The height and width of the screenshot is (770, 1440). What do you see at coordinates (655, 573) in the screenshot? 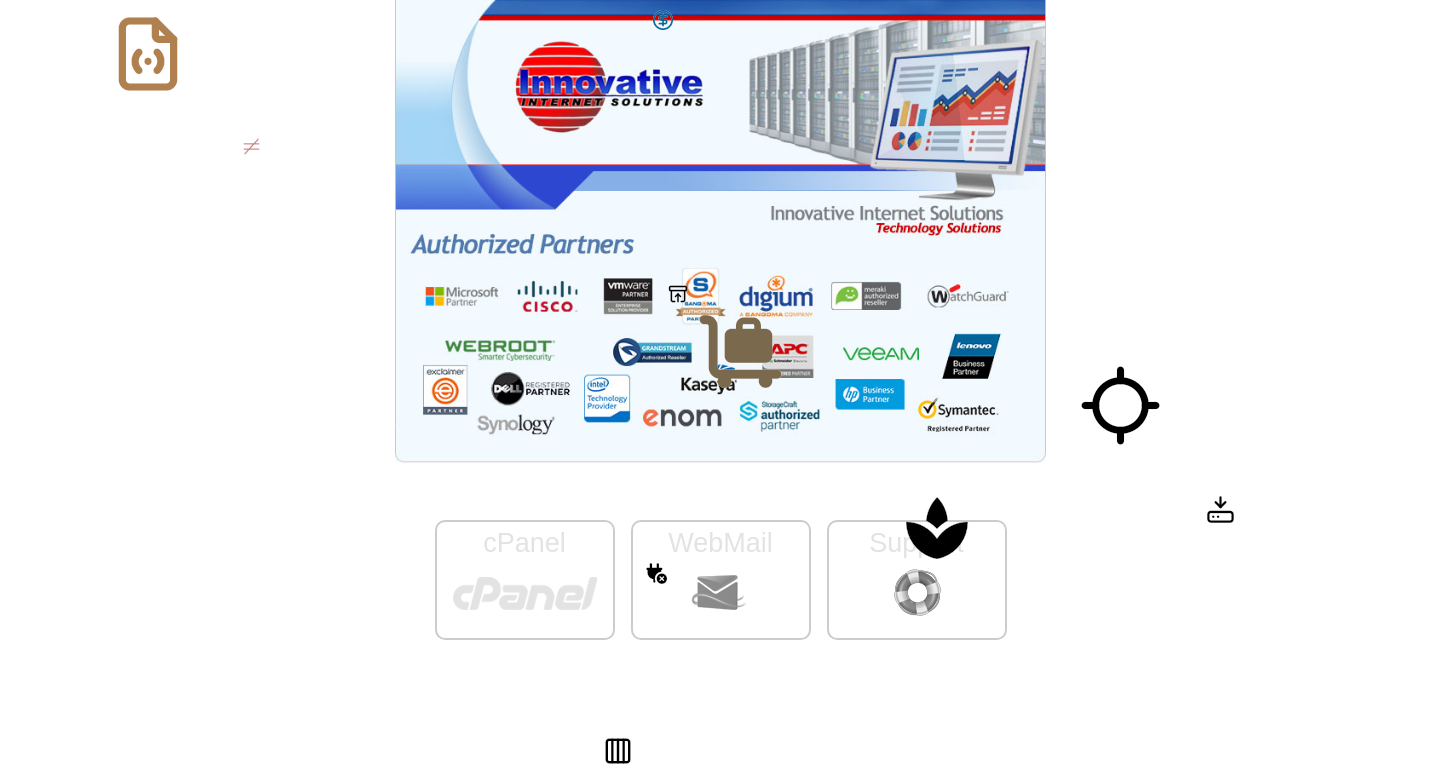
I see `connection failed or unavailable` at bounding box center [655, 573].